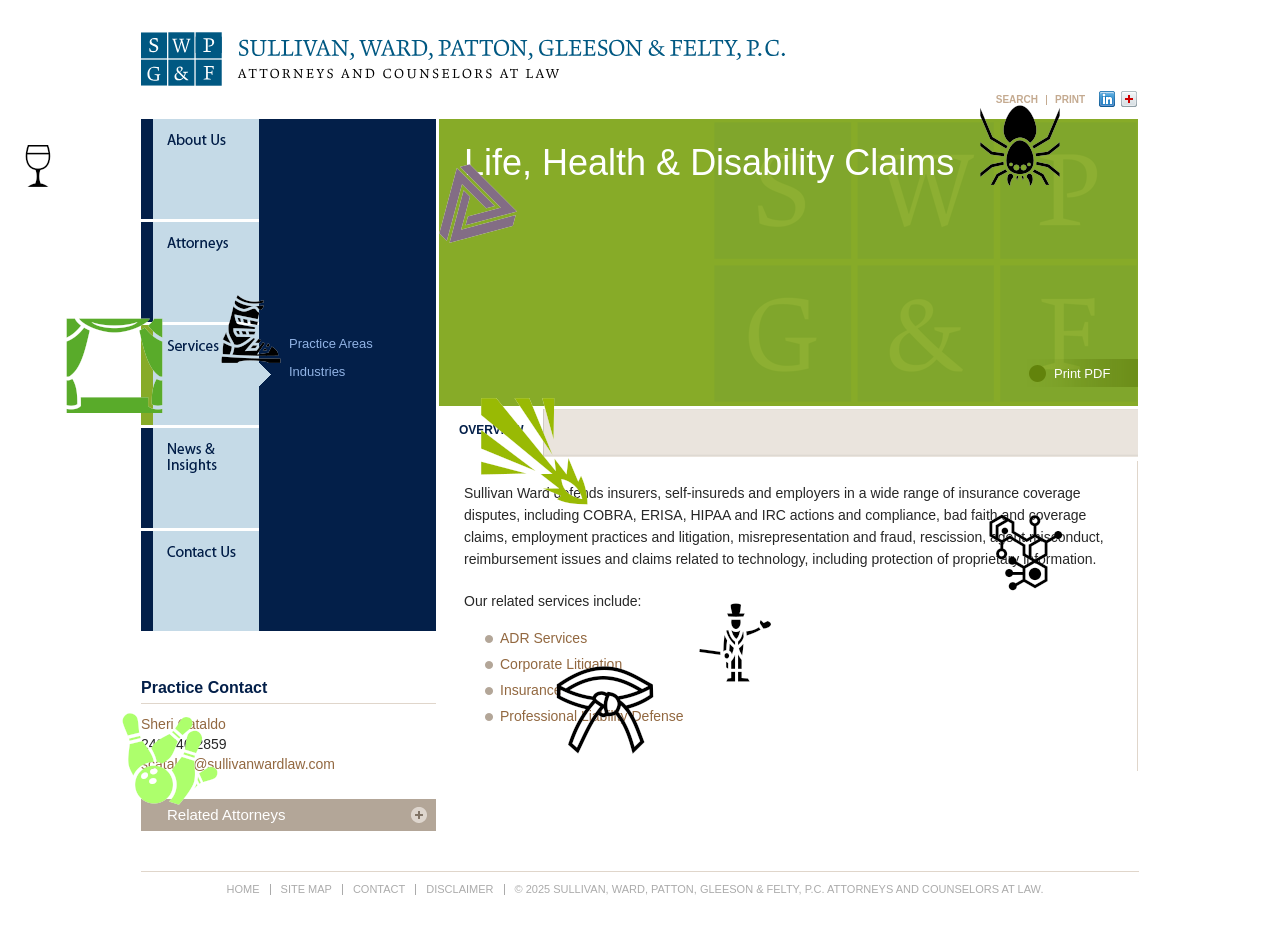 The height and width of the screenshot is (934, 1280). What do you see at coordinates (170, 759) in the screenshot?
I see `indicates a strike in a bowling game` at bounding box center [170, 759].